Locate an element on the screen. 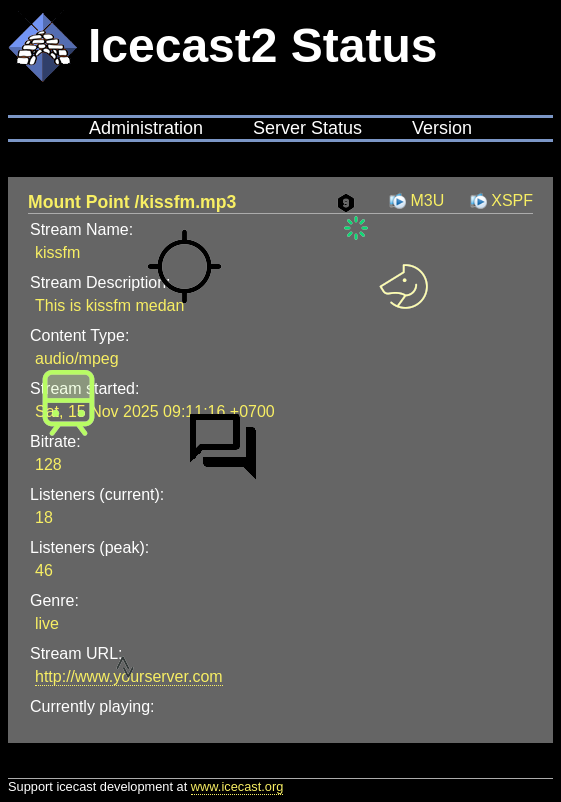  access train schedules or rail services is located at coordinates (68, 400).